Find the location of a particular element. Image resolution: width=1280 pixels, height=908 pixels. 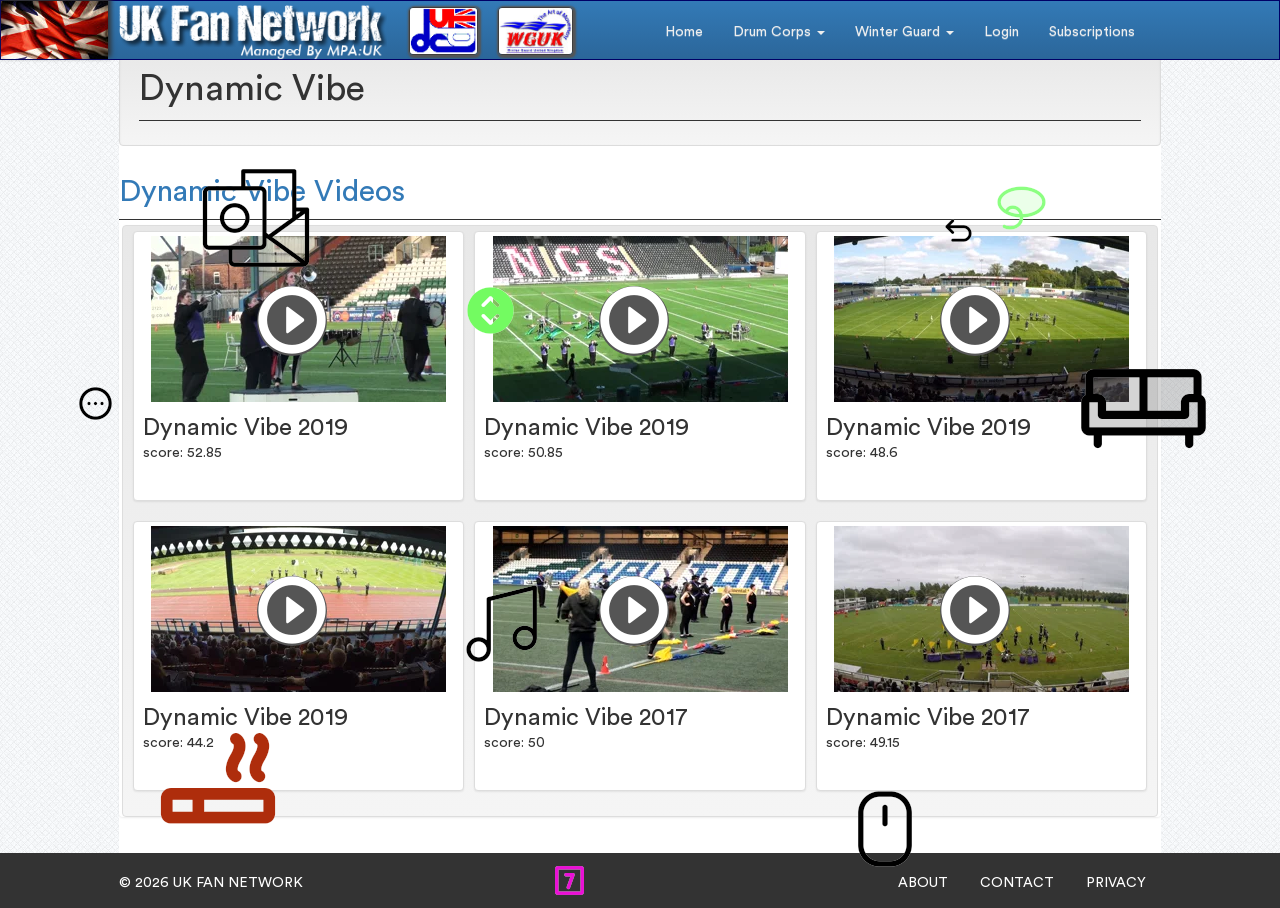

select or input the number seven is located at coordinates (569, 880).